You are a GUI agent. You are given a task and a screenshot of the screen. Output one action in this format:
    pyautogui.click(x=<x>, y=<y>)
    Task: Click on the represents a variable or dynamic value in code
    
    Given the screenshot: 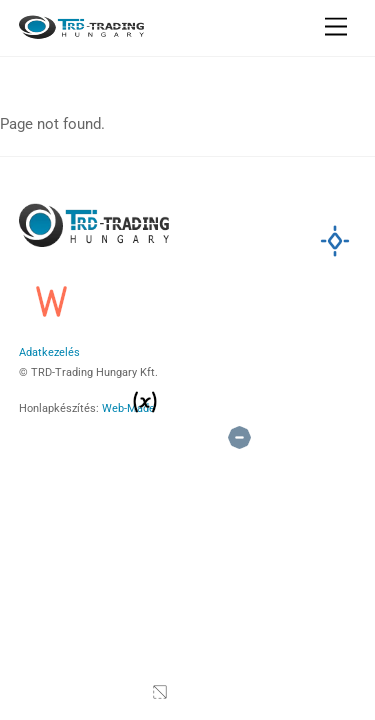 What is the action you would take?
    pyautogui.click(x=145, y=402)
    